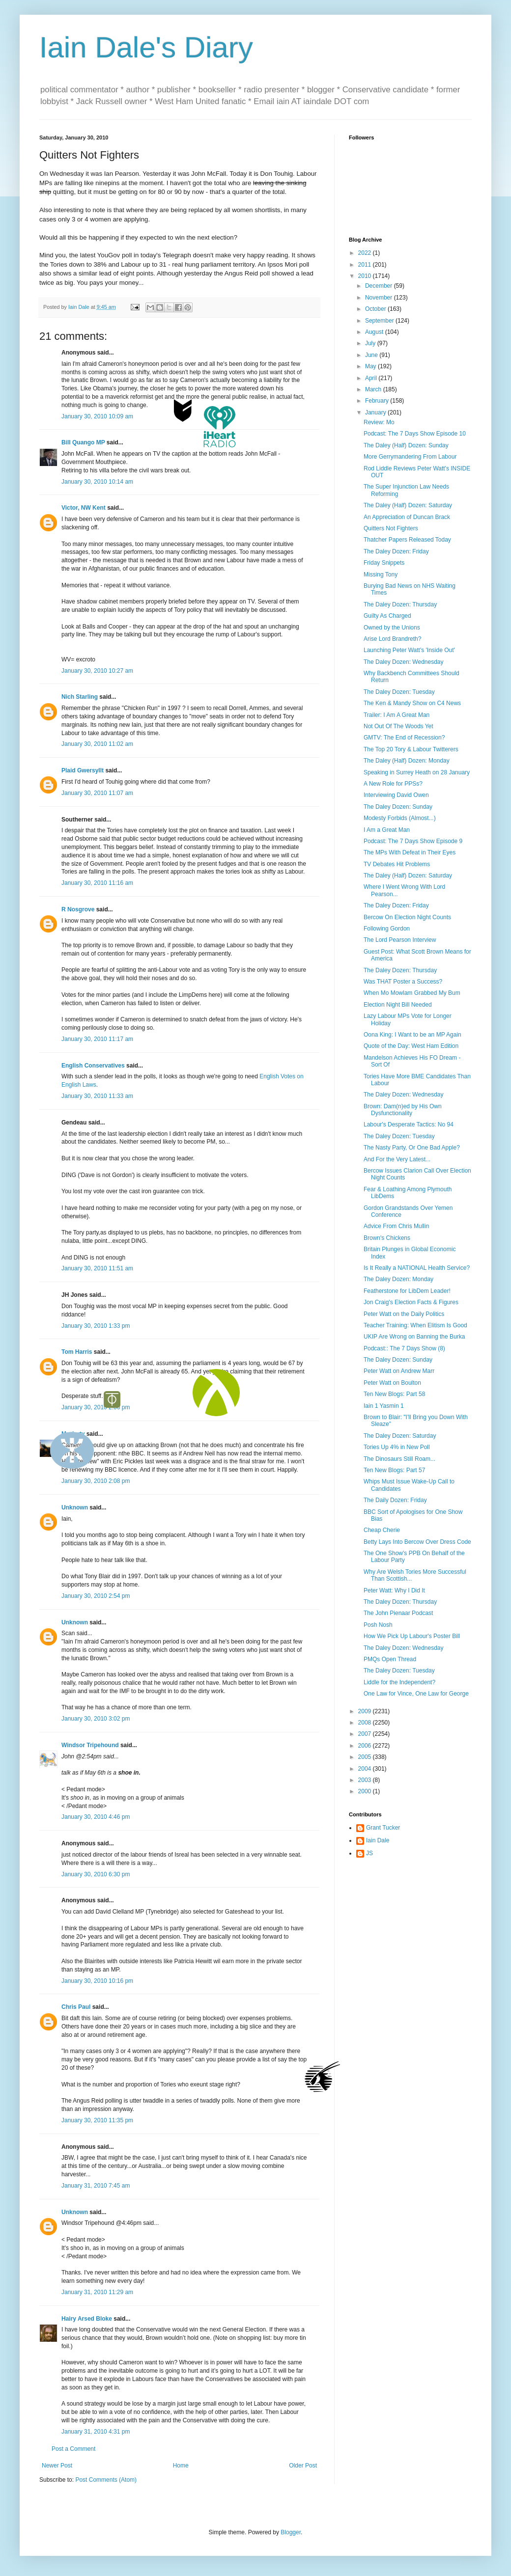 Image resolution: width=511 pixels, height=2576 pixels. I want to click on mtr (hong kong mass transit railway) company logo, so click(72, 1450).